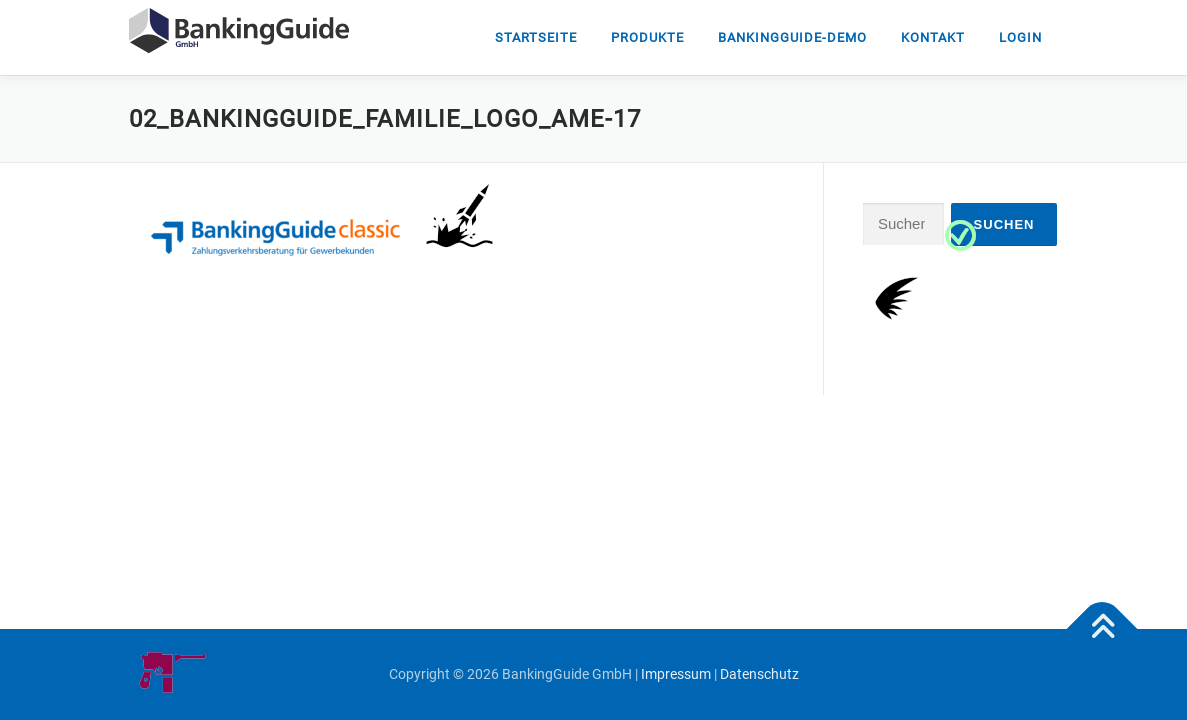 The width and height of the screenshot is (1187, 720). I want to click on indicates a confirmed or completed action, so click(960, 235).